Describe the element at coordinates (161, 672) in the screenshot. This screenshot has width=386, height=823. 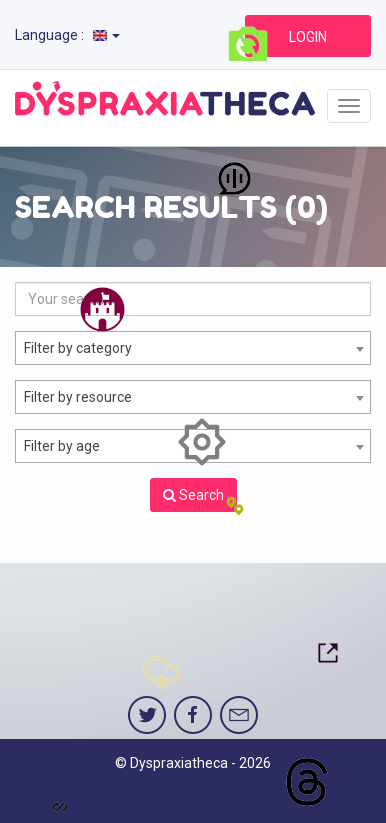
I see `indicates snowy weather conditions` at that location.